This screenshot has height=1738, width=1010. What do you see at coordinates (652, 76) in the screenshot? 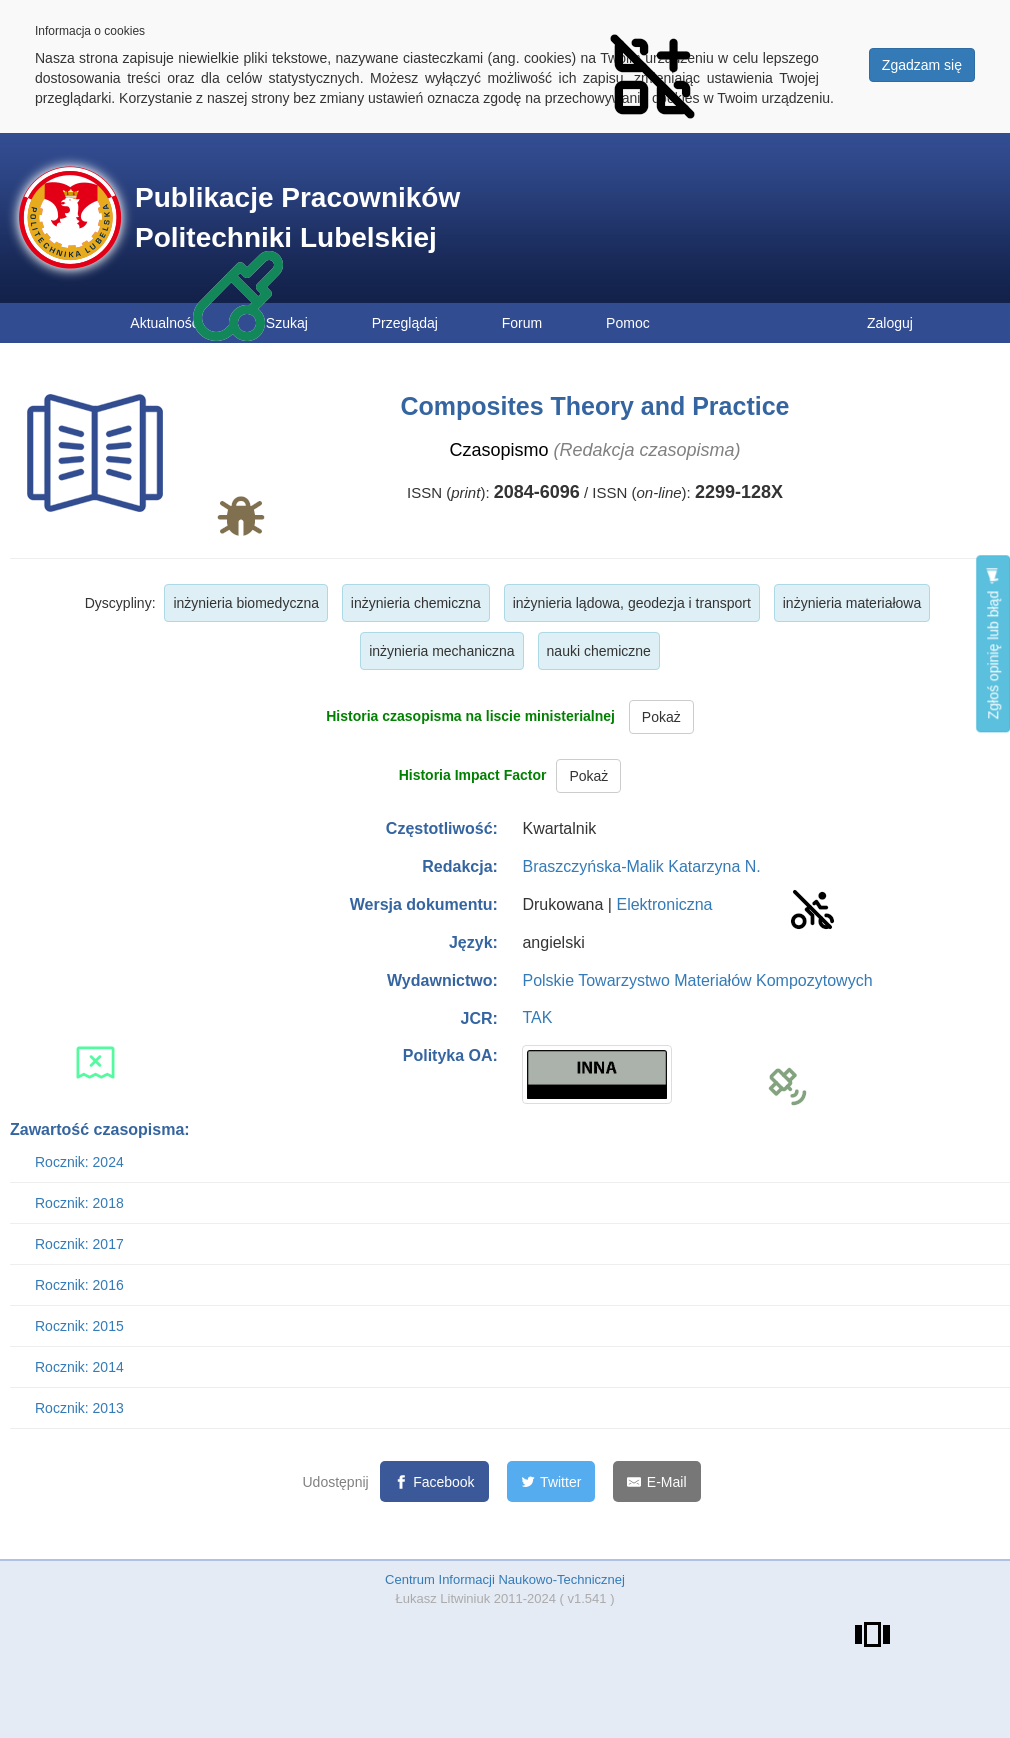
I see `apps or widgets are disabled` at bounding box center [652, 76].